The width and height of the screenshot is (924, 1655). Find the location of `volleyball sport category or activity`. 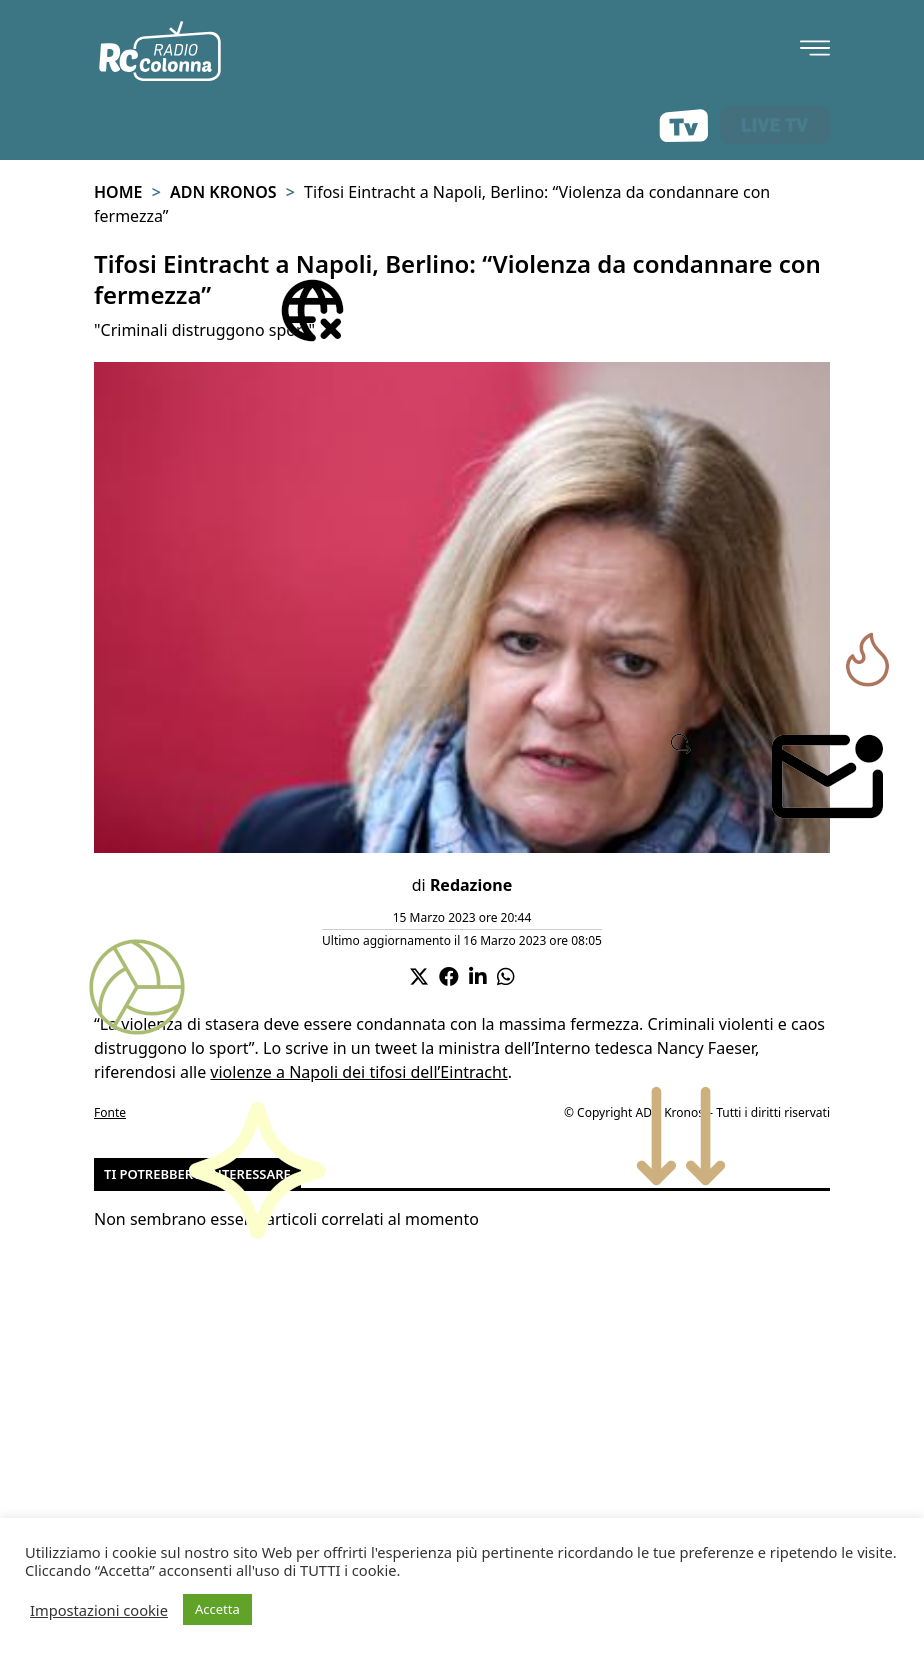

volleyball sport category or activity is located at coordinates (137, 987).